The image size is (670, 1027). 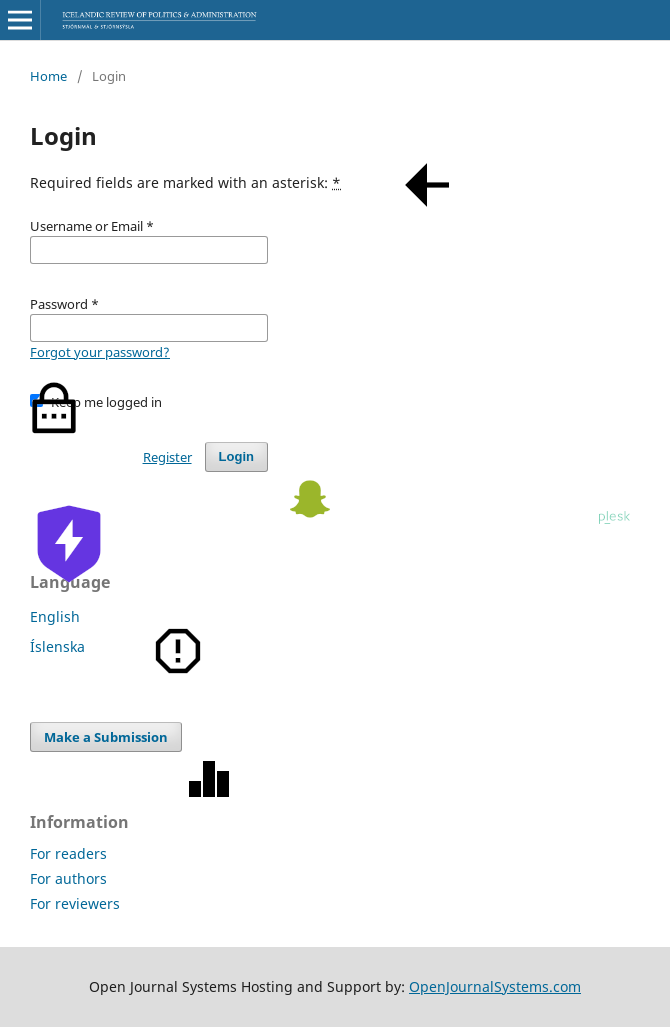 I want to click on open Snapchat app, so click(x=310, y=499).